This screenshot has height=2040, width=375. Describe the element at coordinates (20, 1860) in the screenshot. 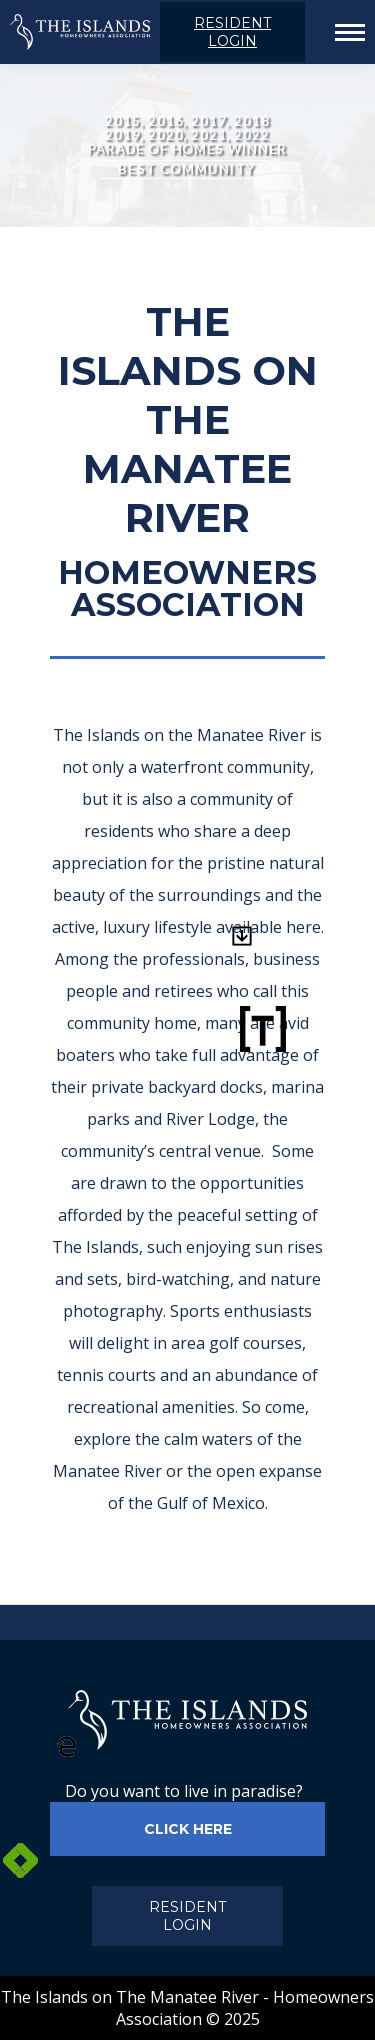

I see `google tag manager logo` at that location.